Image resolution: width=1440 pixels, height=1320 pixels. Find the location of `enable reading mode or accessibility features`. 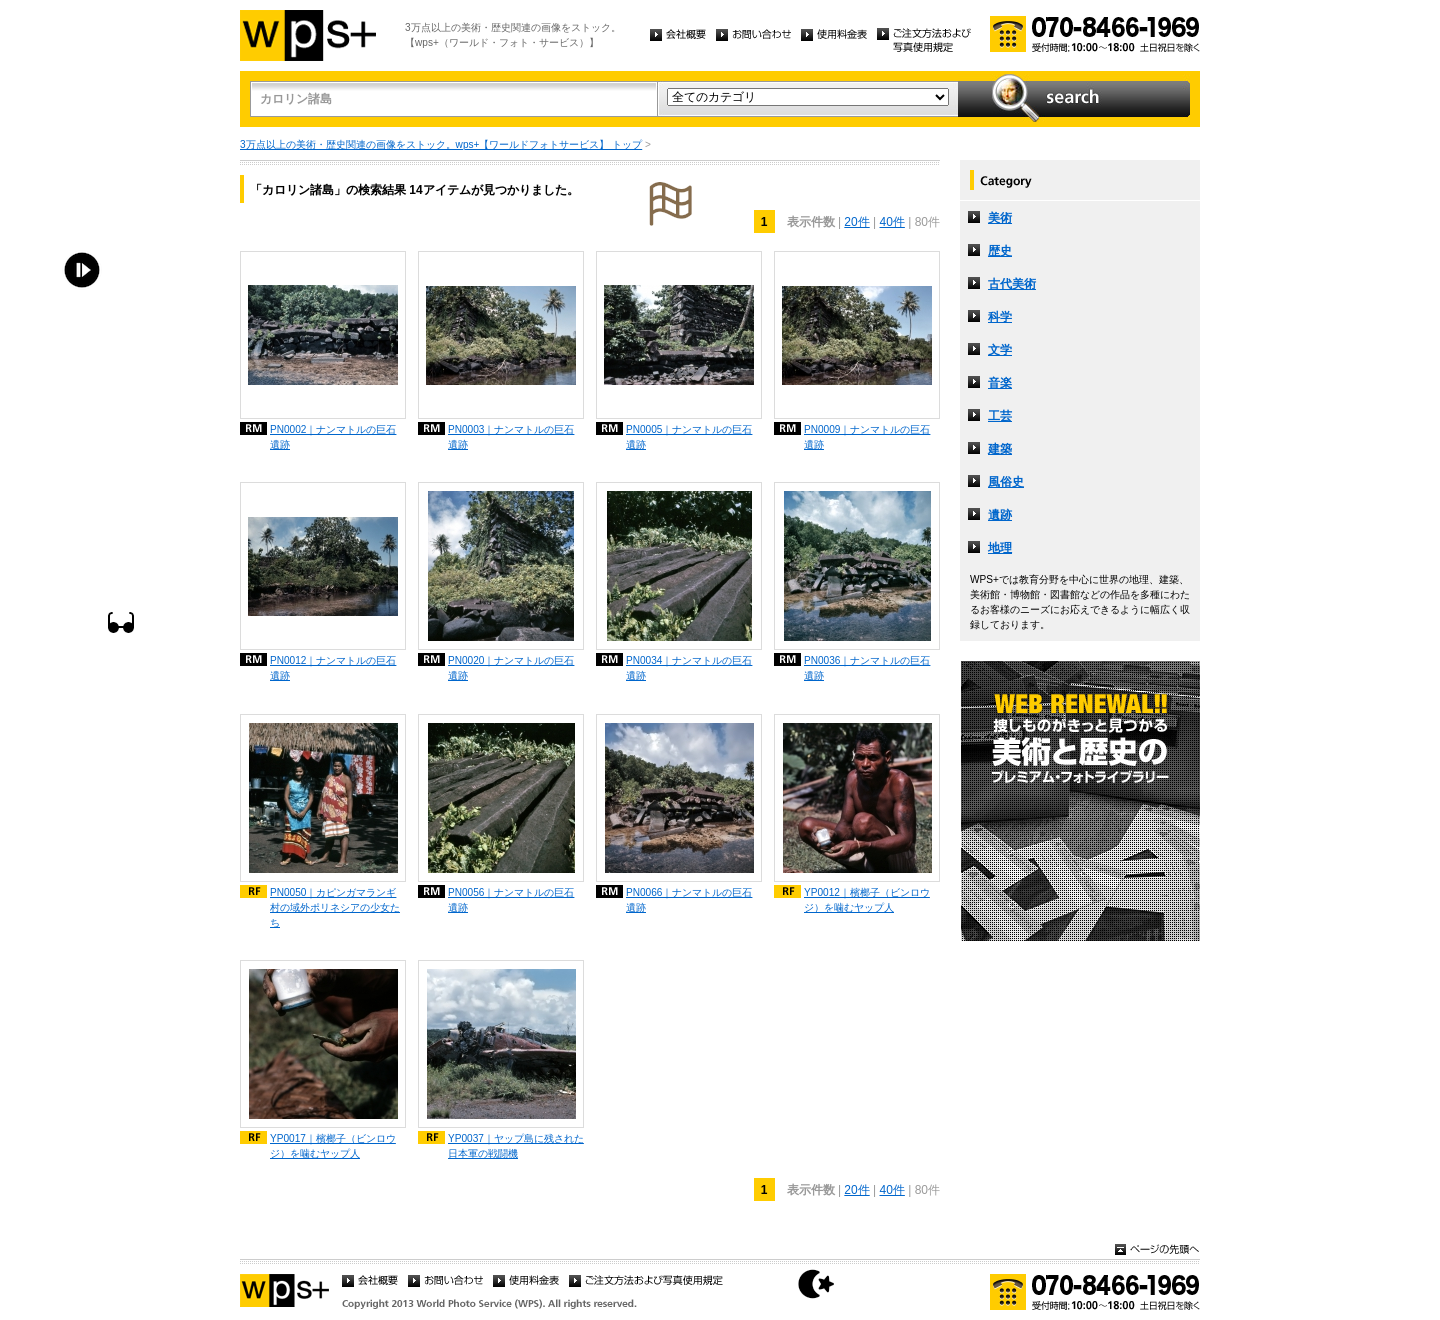

enable reading mode or accessibility features is located at coordinates (121, 623).